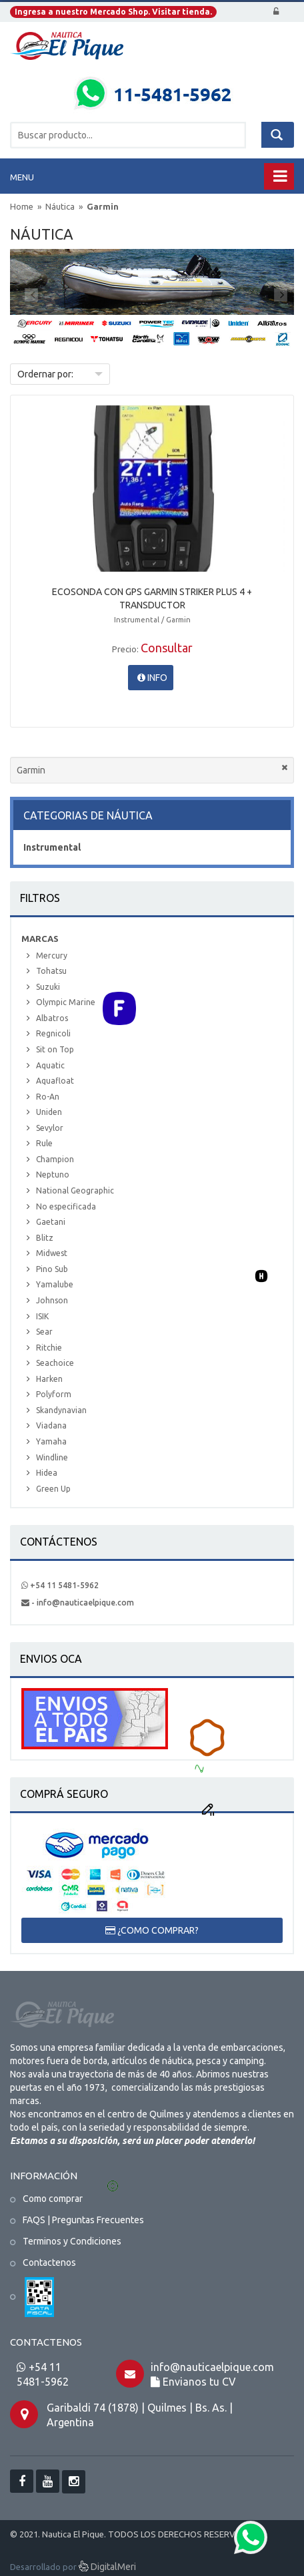 The image size is (304, 2576). Describe the element at coordinates (261, 1276) in the screenshot. I see `access help or support section` at that location.